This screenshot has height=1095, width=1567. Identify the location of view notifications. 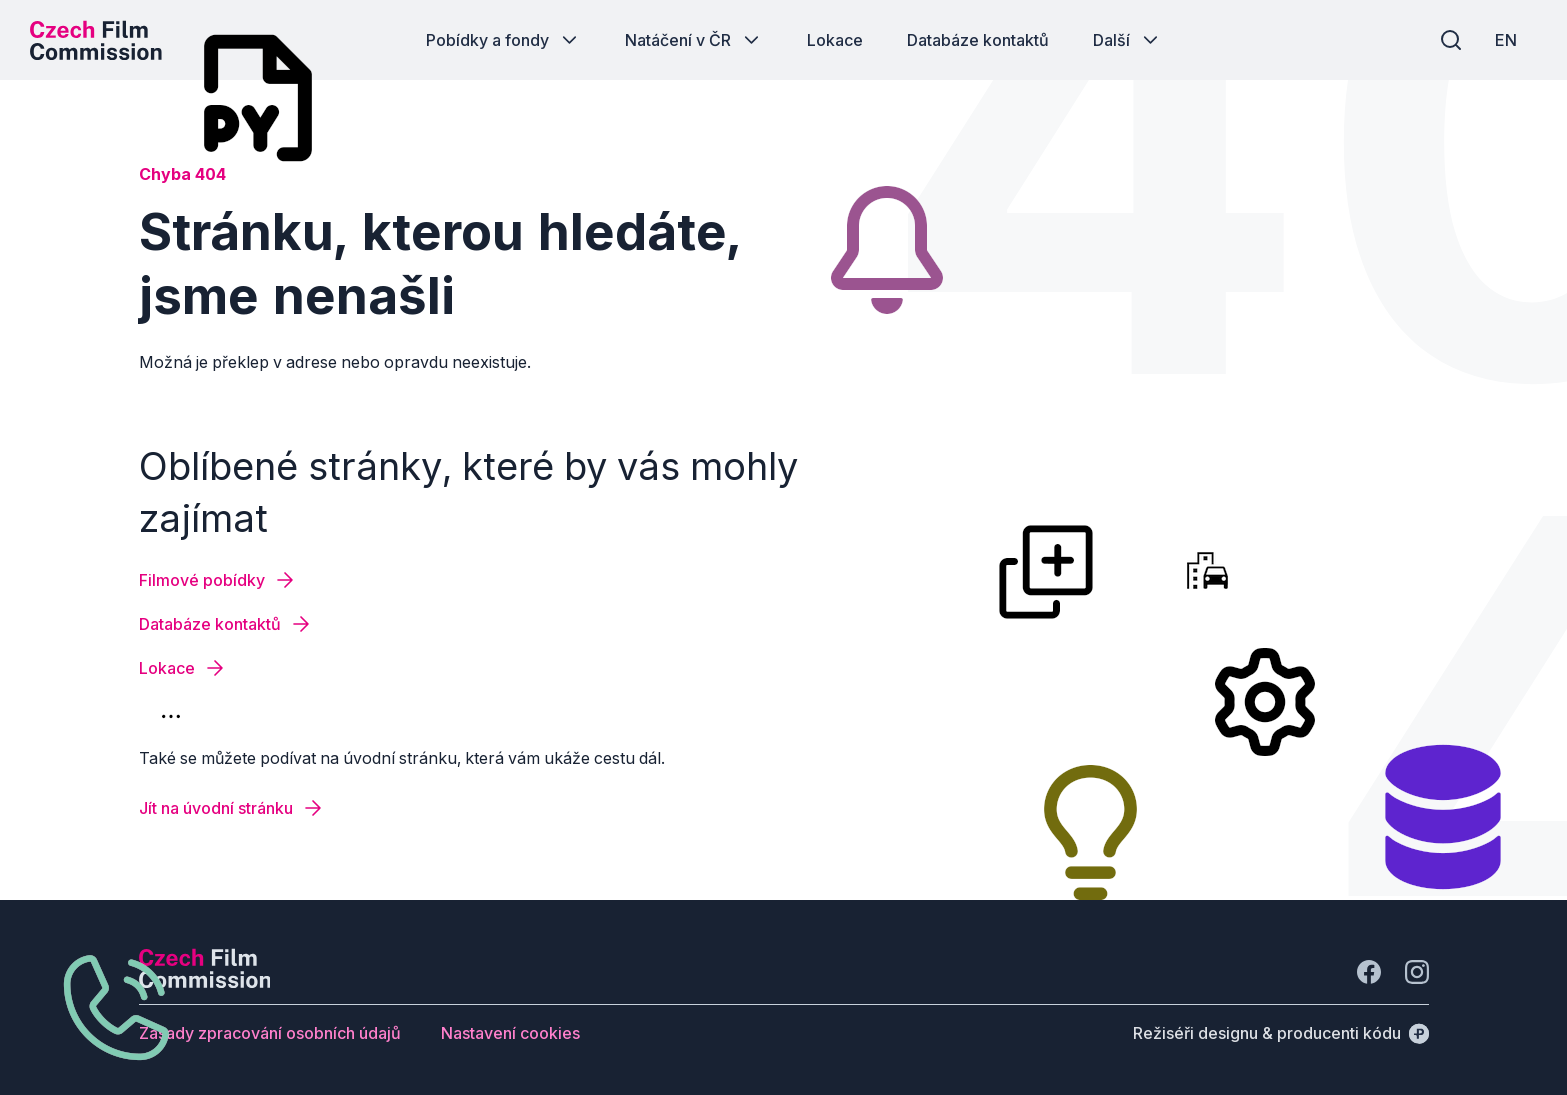
(887, 250).